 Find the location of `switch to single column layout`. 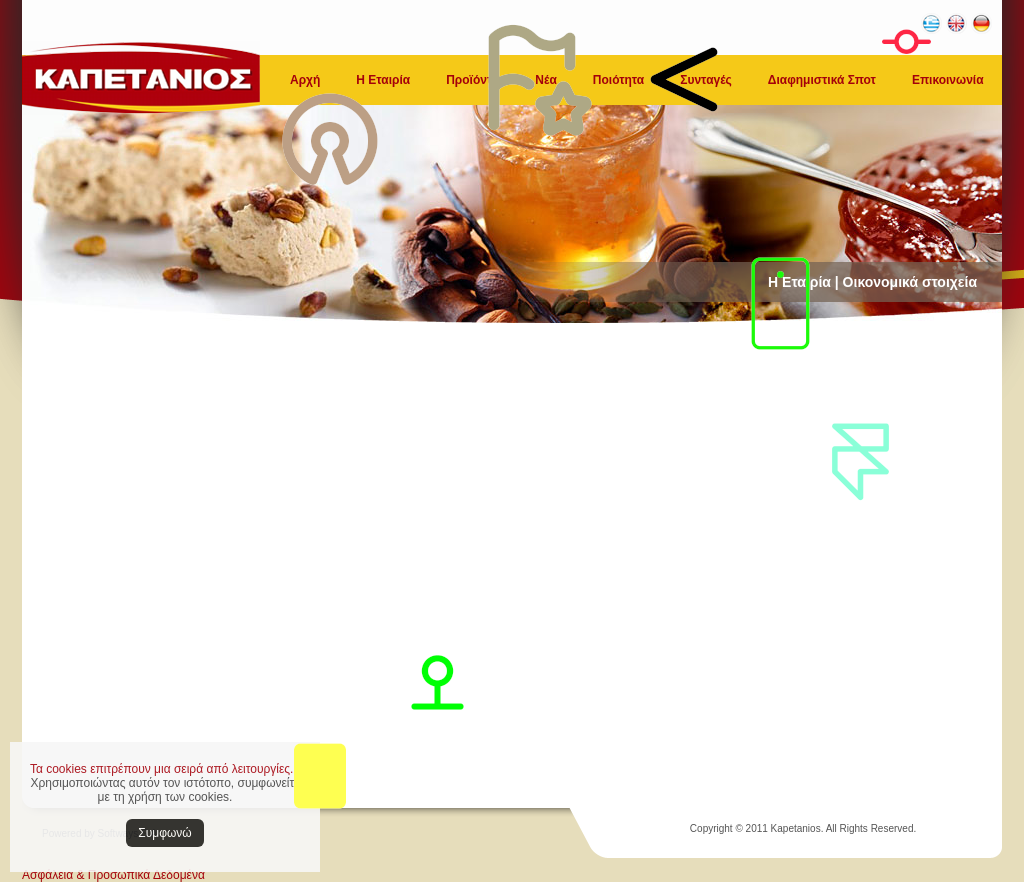

switch to single column layout is located at coordinates (320, 776).